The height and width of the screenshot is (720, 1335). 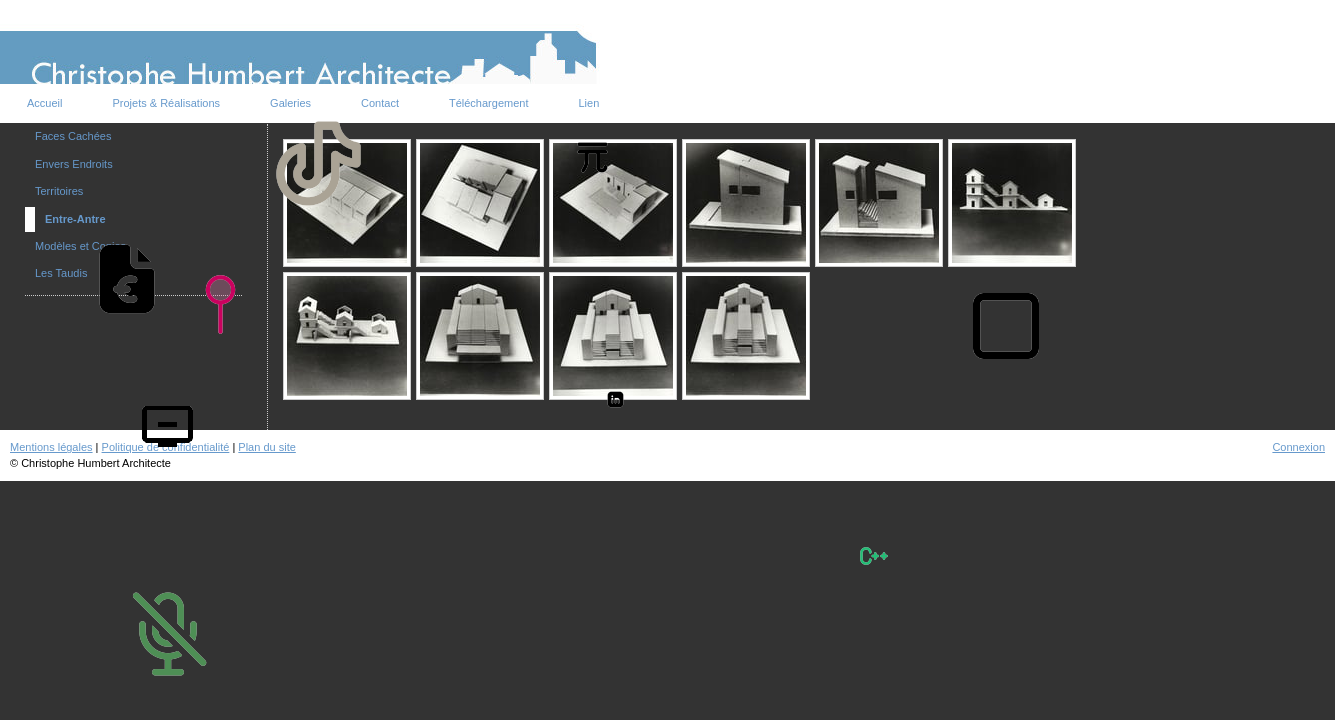 What do you see at coordinates (615, 399) in the screenshot?
I see `connect with LinkedIn` at bounding box center [615, 399].